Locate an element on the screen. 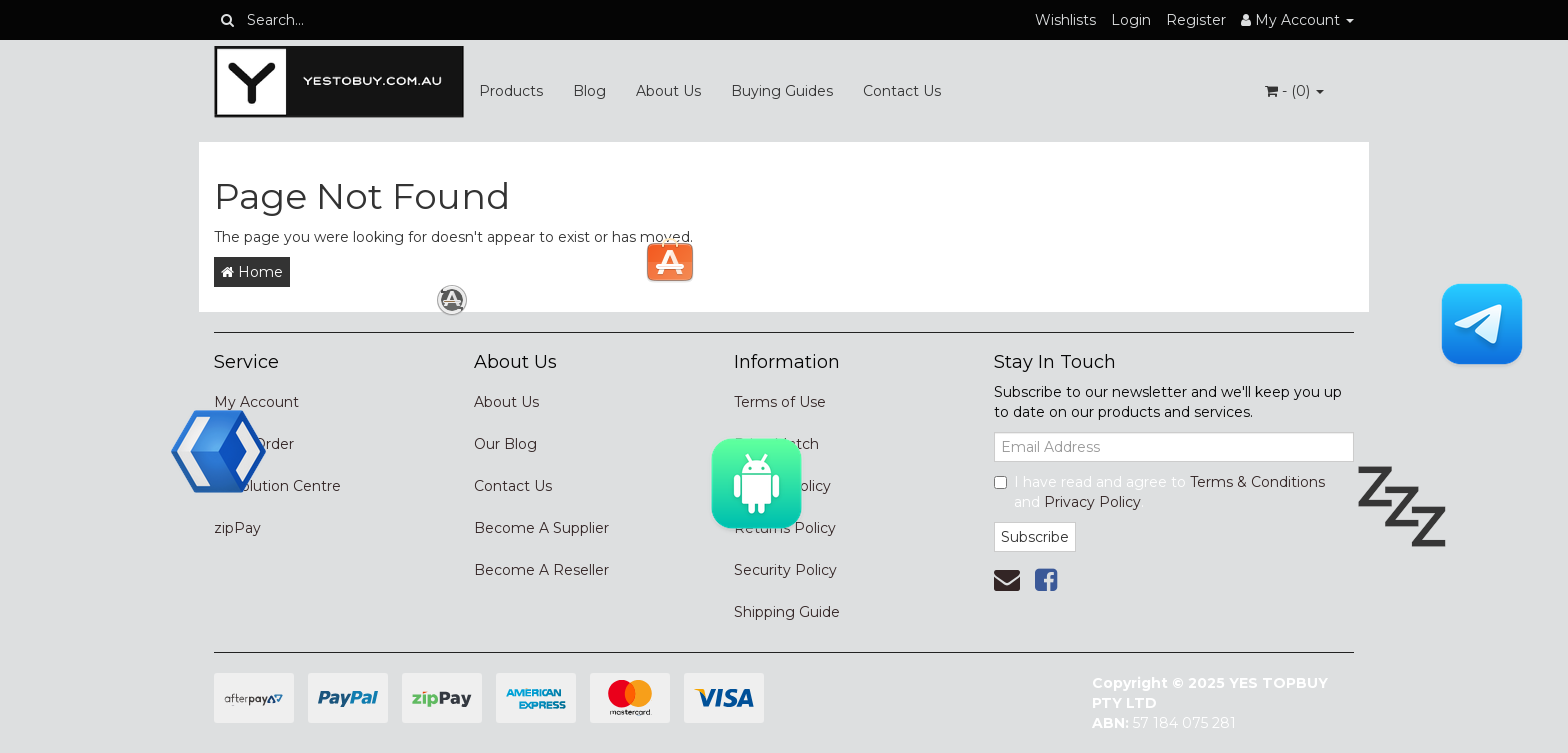  open the interface settings application is located at coordinates (218, 451).